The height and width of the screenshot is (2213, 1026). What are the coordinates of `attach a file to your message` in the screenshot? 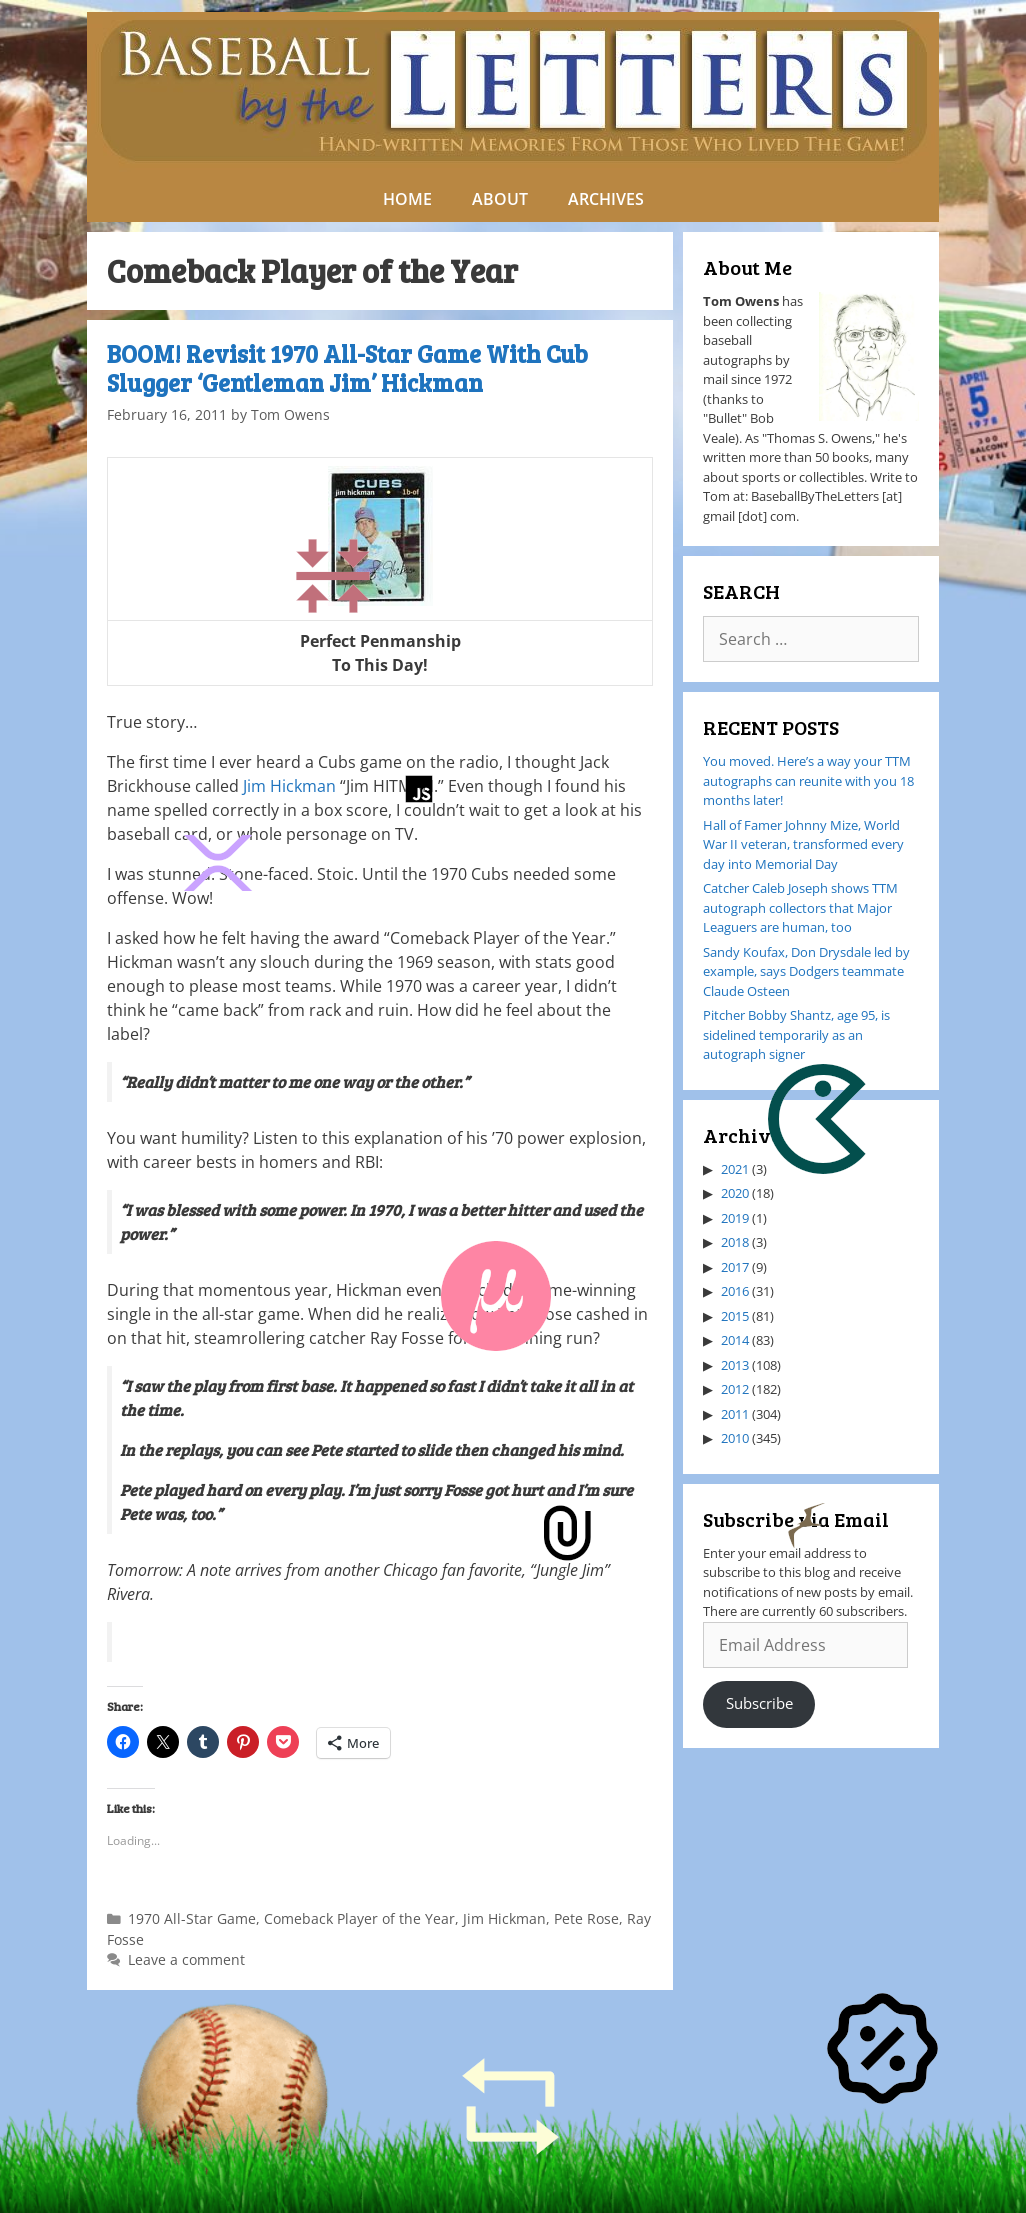 It's located at (566, 1533).